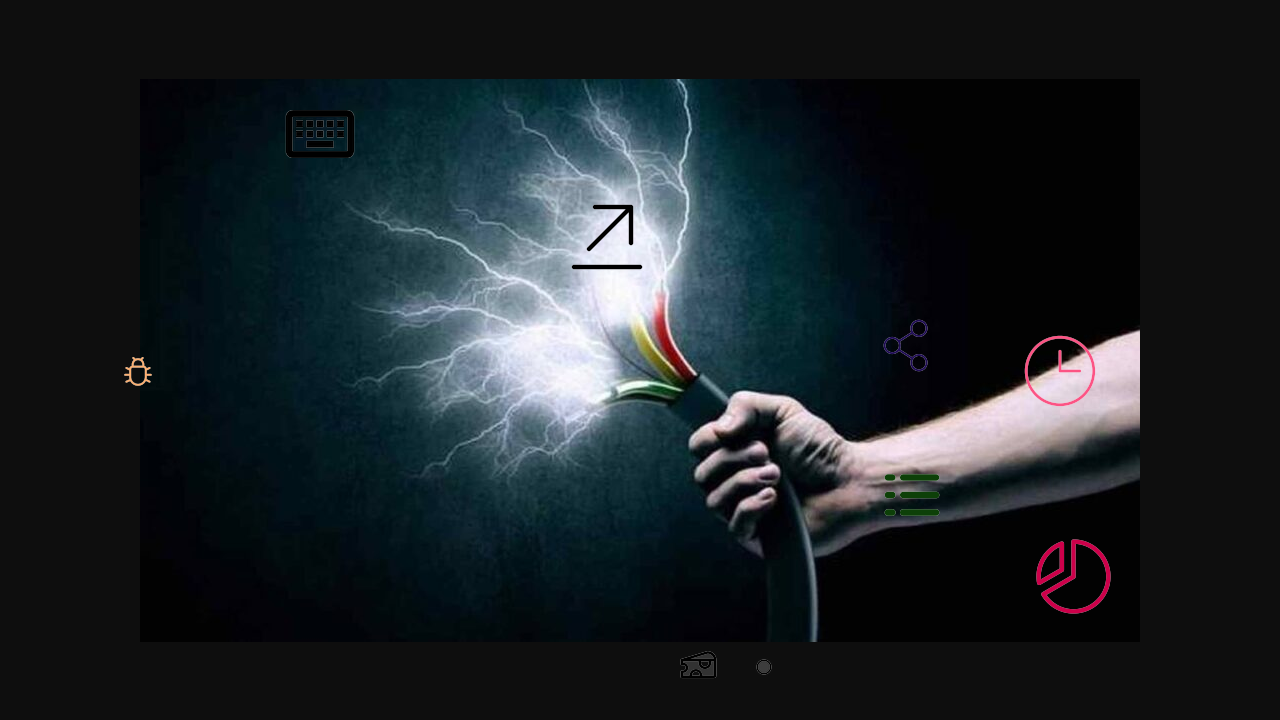 The image size is (1280, 720). I want to click on view items in a list format, so click(912, 495).